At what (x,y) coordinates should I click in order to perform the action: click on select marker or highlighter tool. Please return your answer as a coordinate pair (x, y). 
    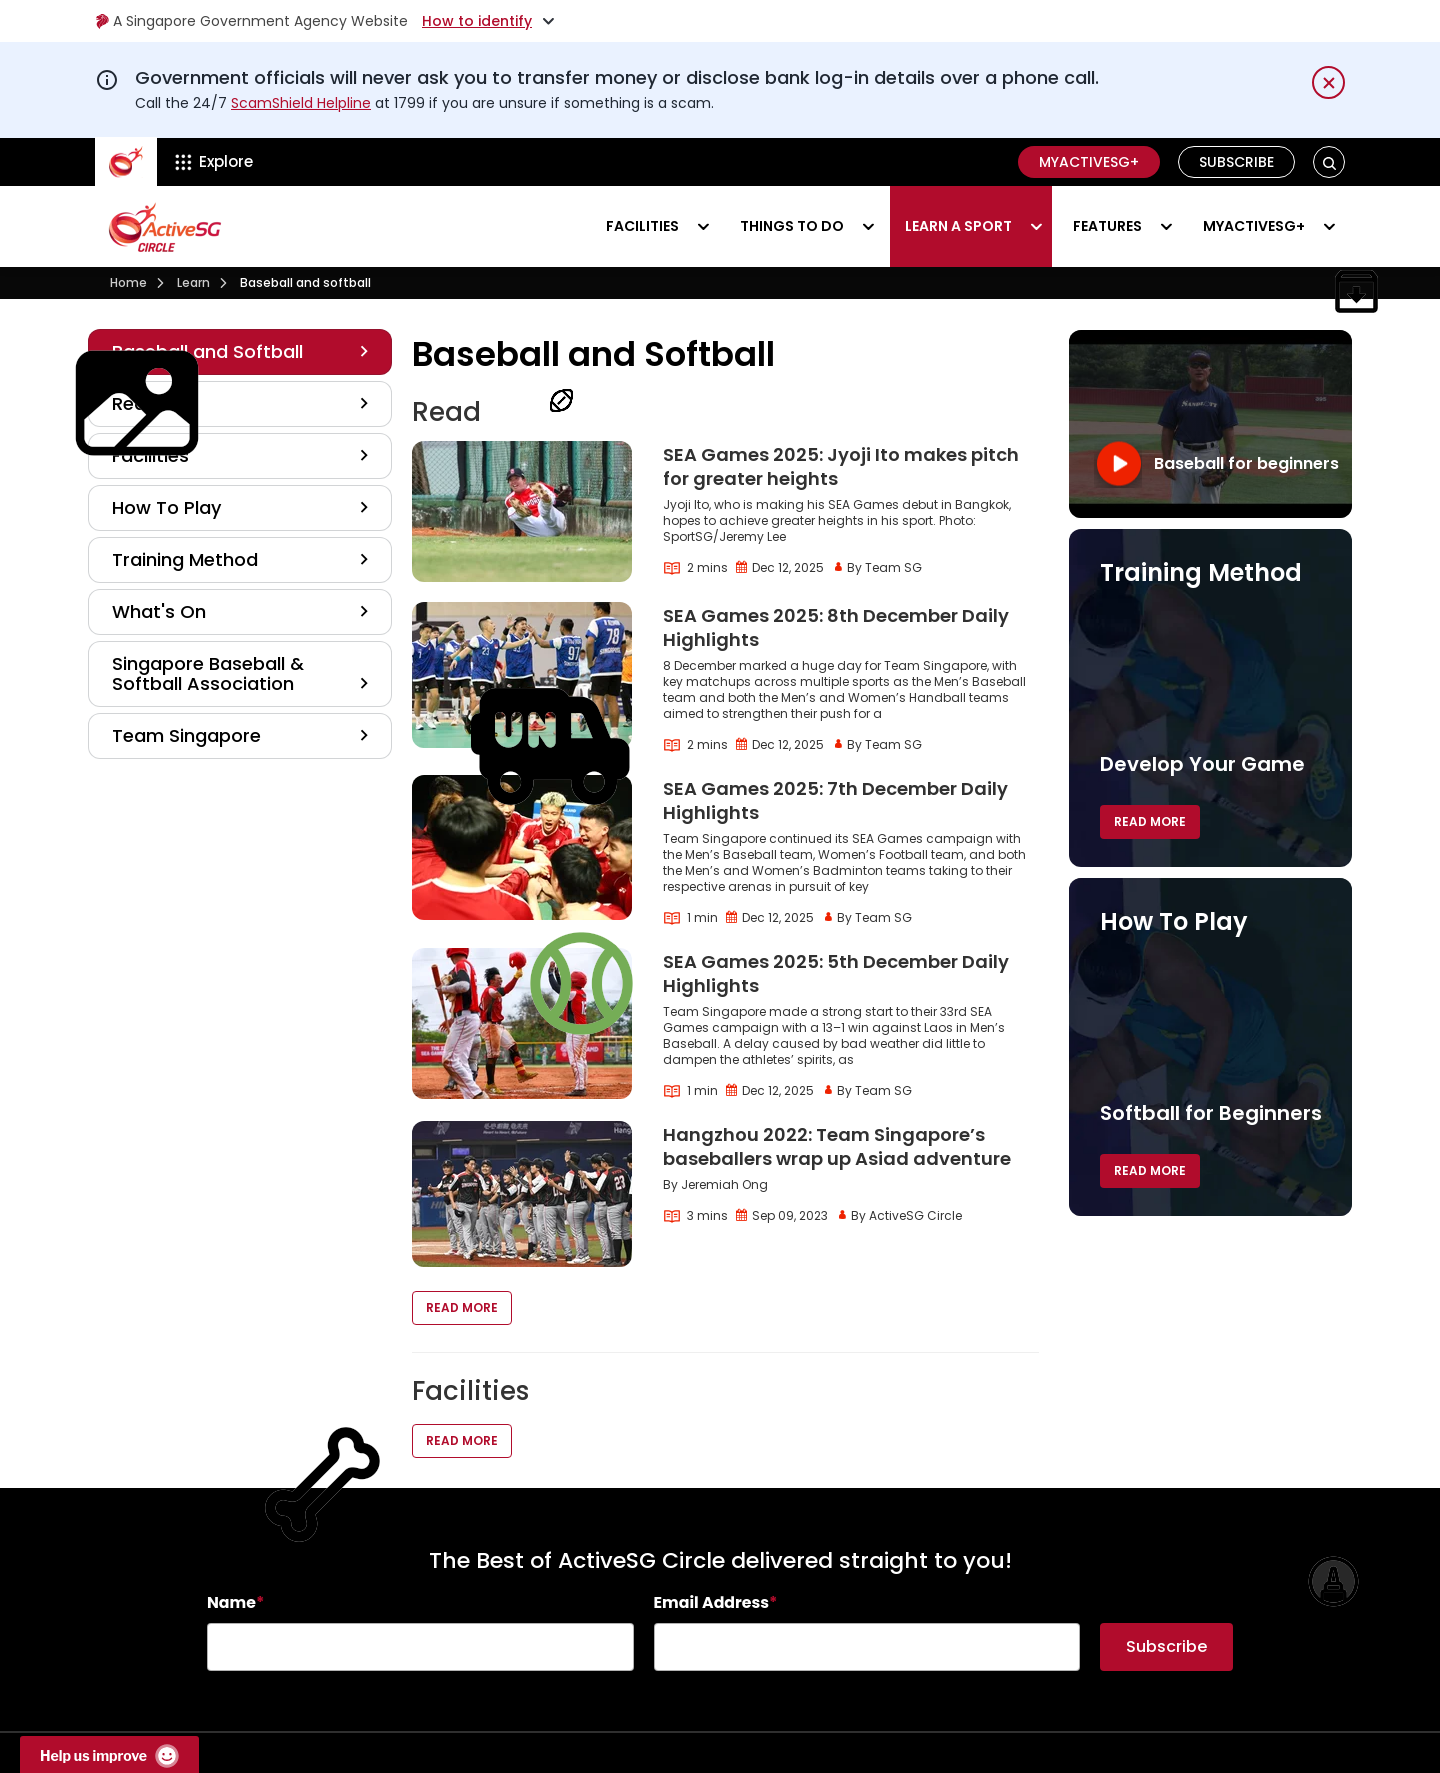
    Looking at the image, I should click on (1333, 1581).